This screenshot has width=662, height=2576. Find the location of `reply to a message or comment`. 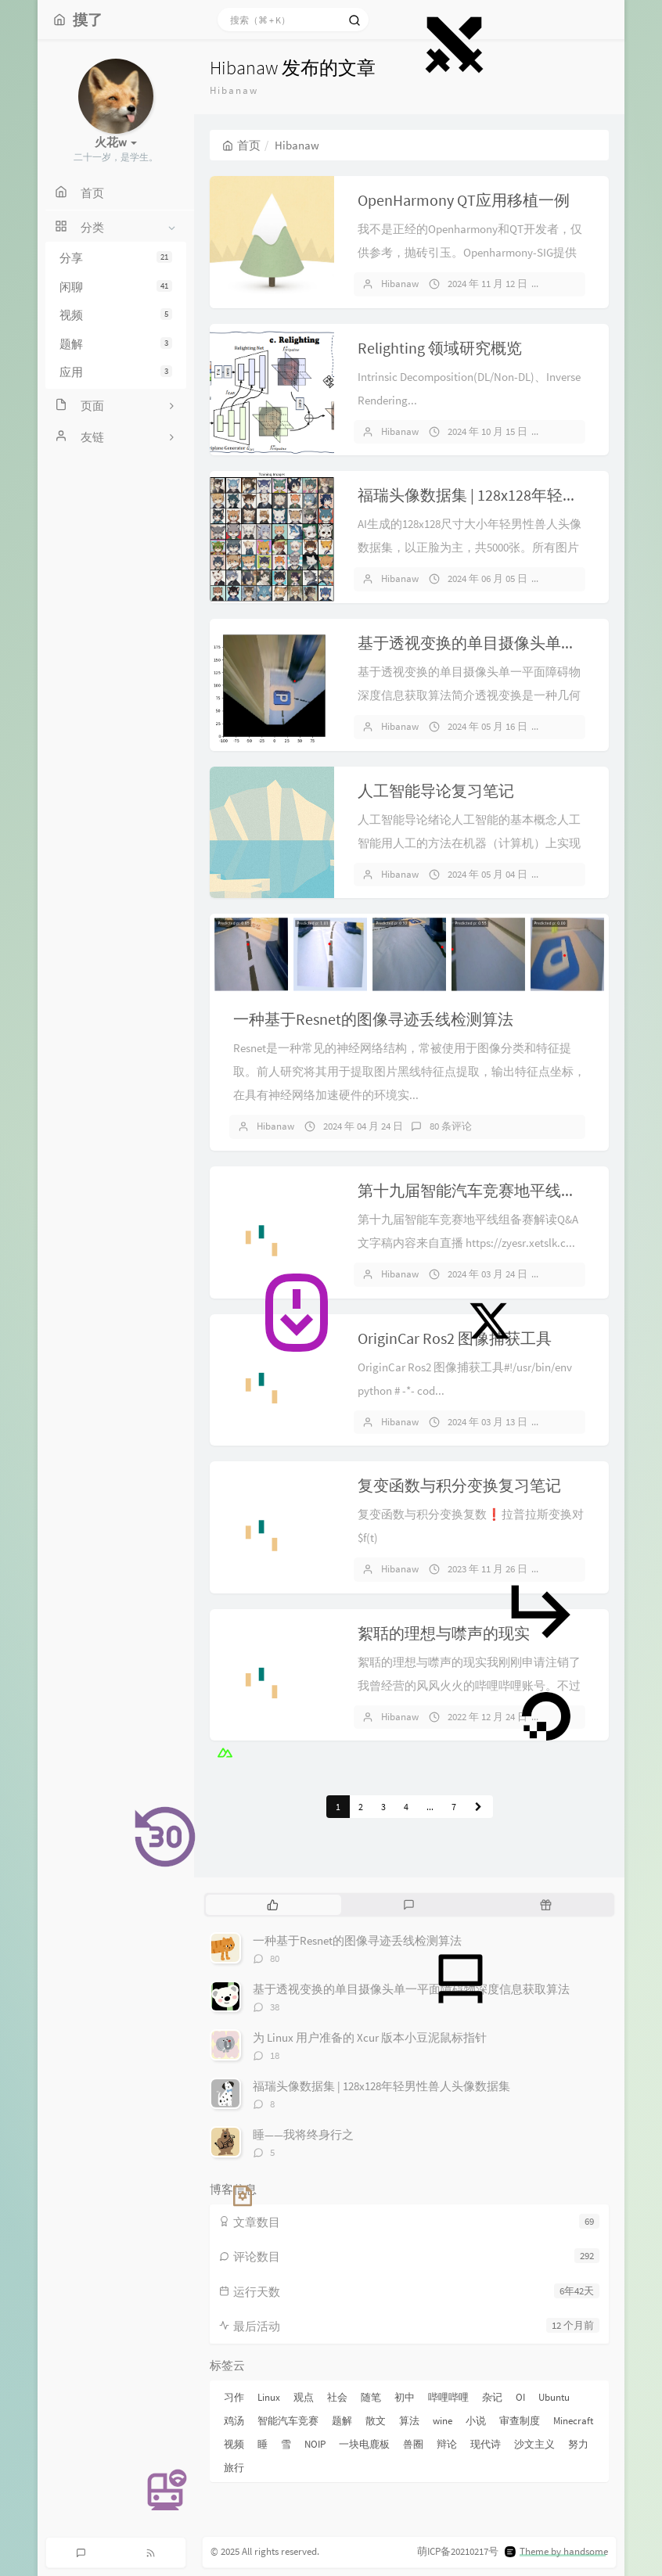

reply to a message or comment is located at coordinates (537, 1611).